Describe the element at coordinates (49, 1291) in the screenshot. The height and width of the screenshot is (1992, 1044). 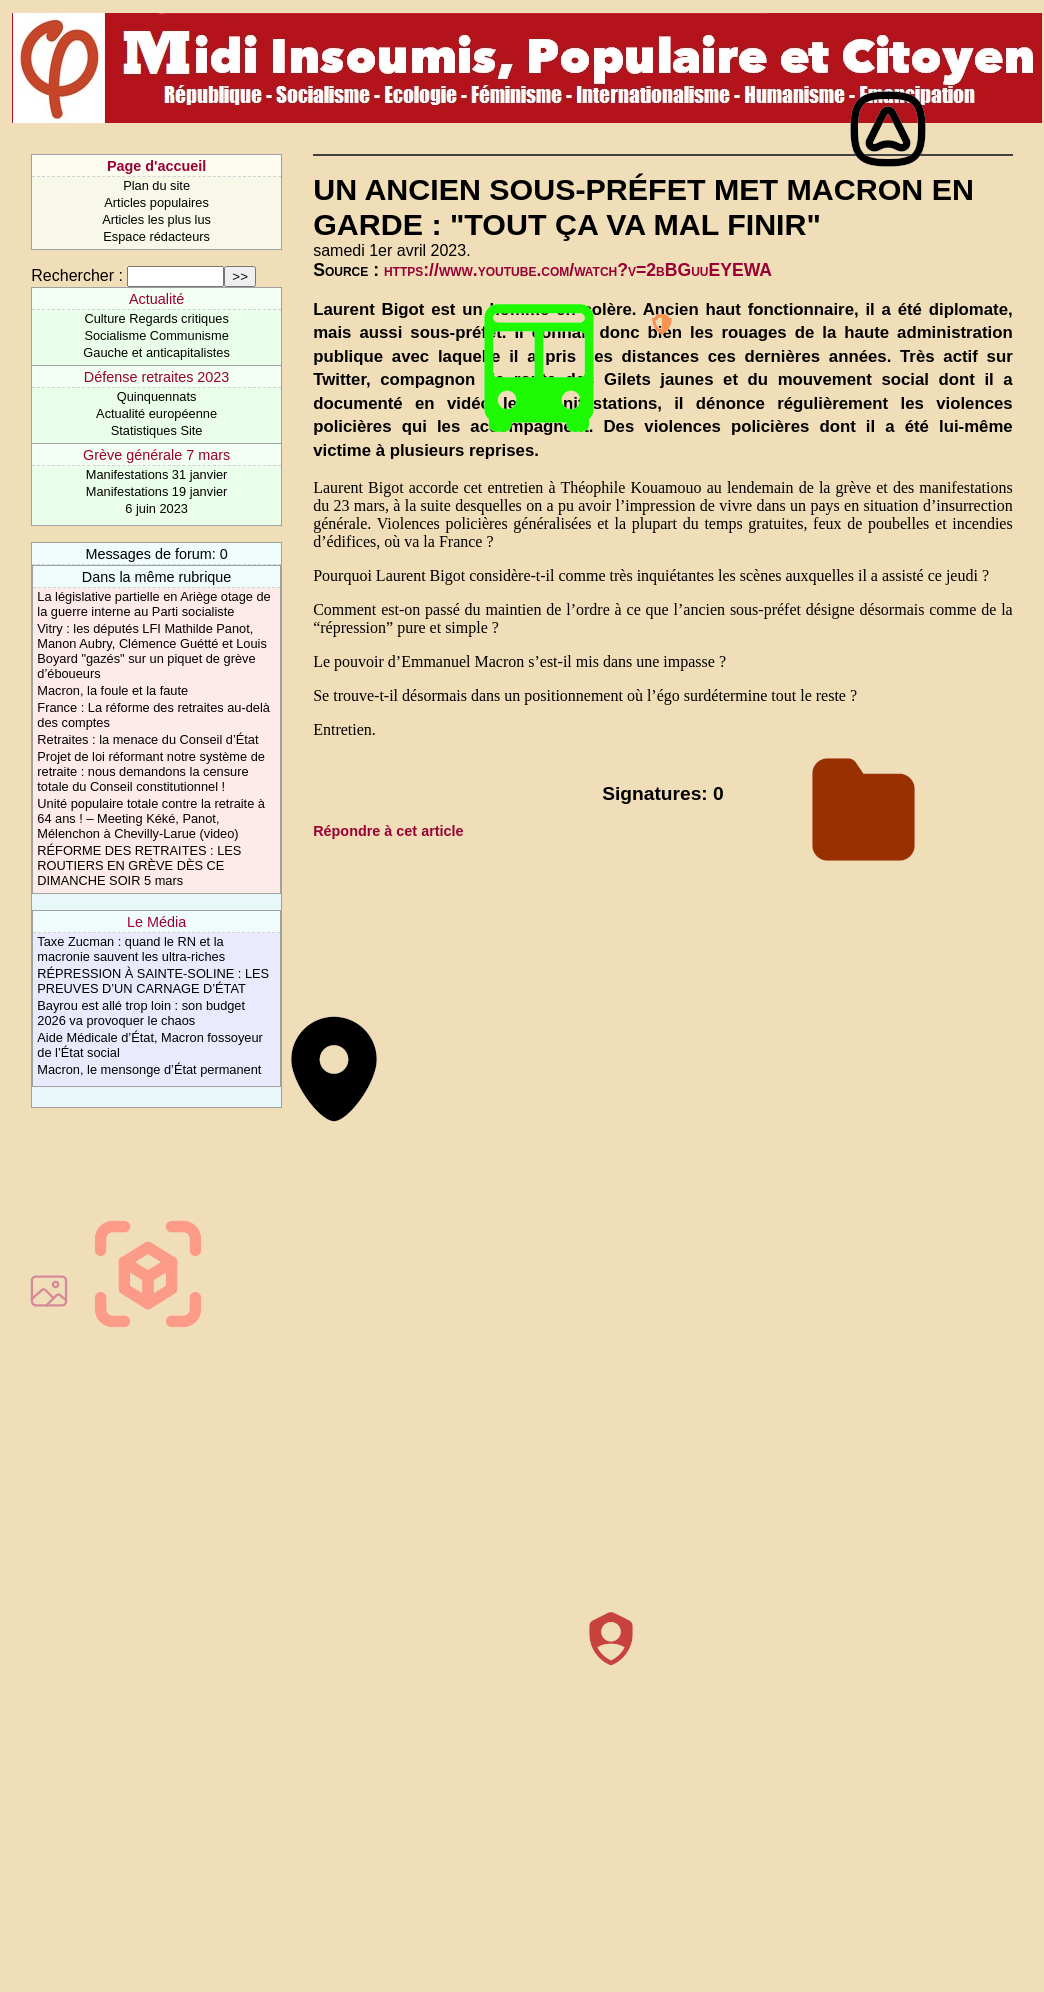
I see `view image or photo` at that location.